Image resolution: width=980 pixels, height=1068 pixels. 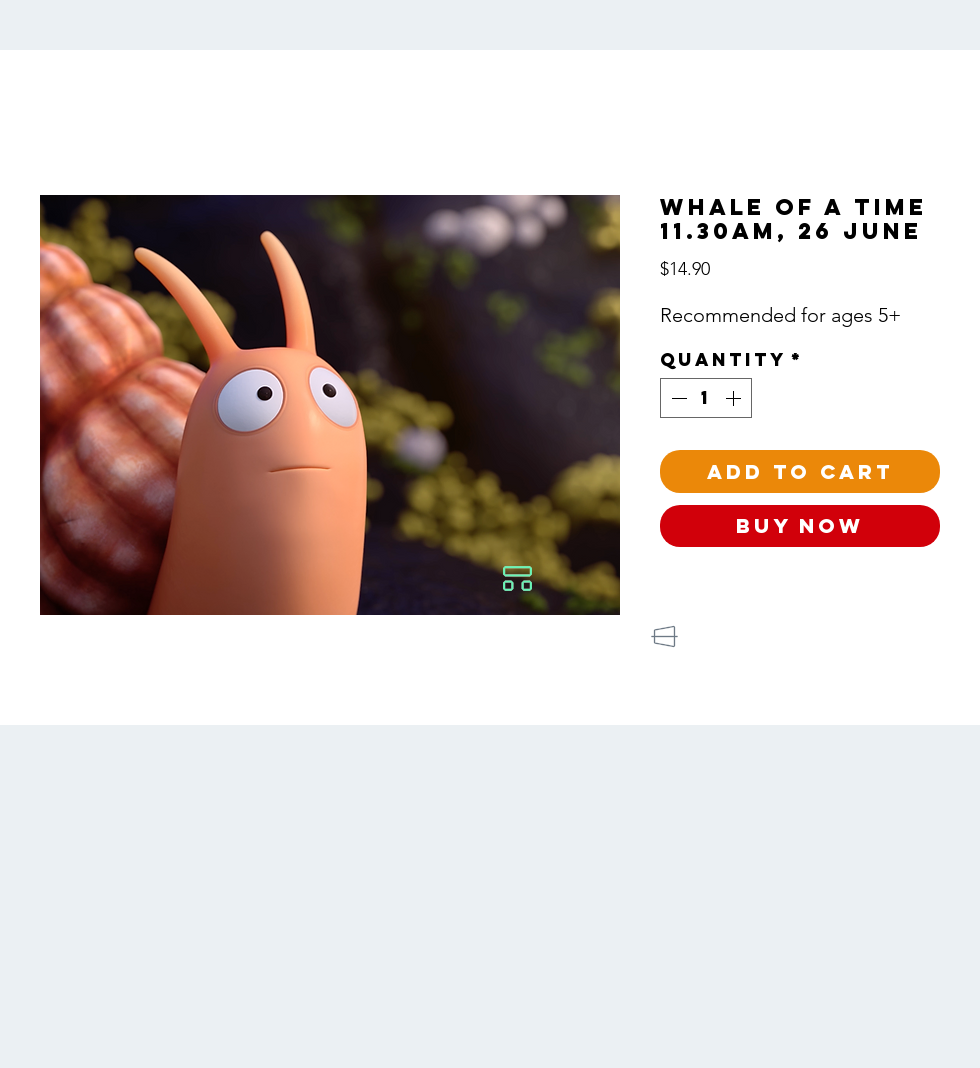 What do you see at coordinates (517, 578) in the screenshot?
I see `view code structure or hierarchy` at bounding box center [517, 578].